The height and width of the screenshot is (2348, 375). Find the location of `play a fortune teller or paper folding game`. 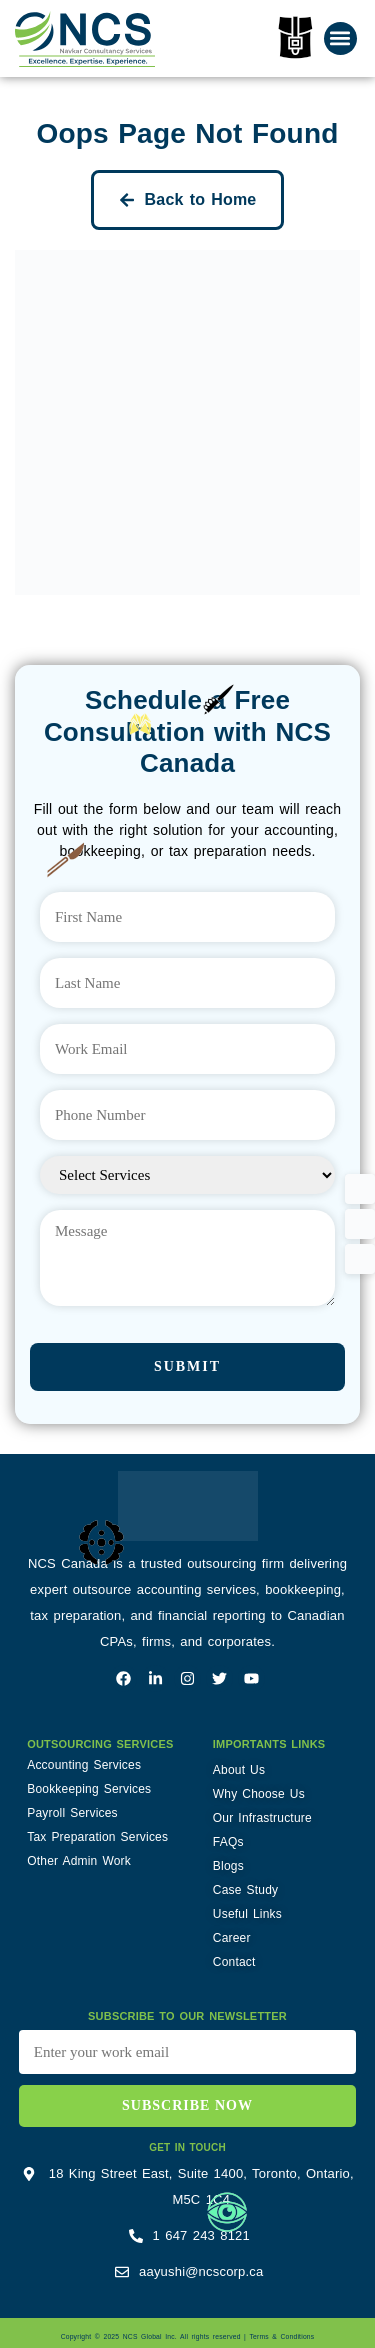

play a fortune teller or paper folding game is located at coordinates (140, 724).